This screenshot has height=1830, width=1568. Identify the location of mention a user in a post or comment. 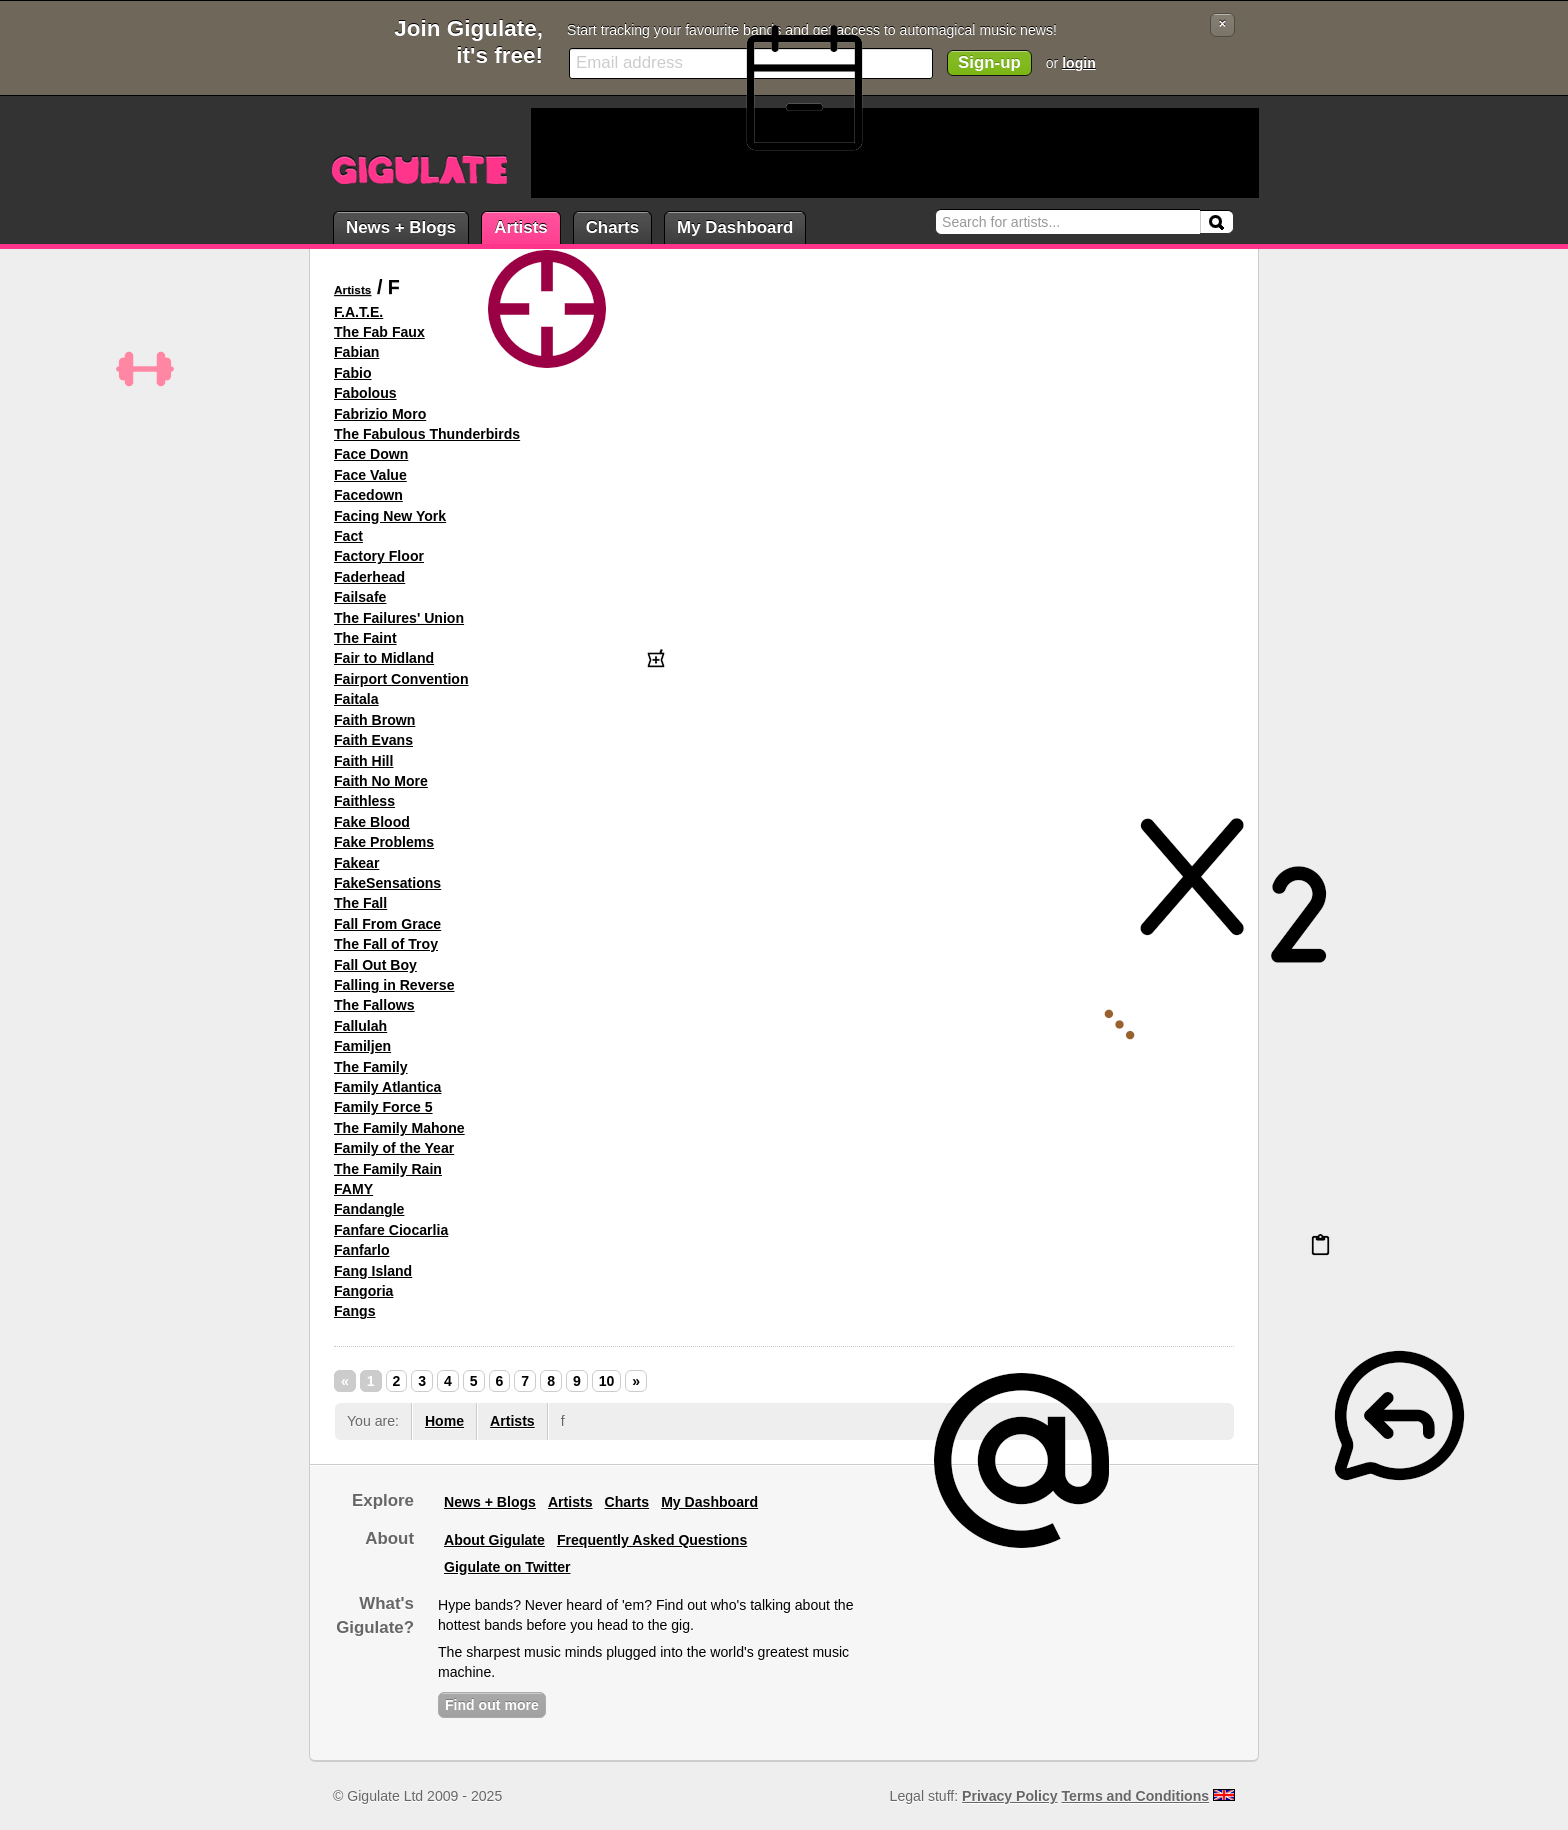
(1021, 1460).